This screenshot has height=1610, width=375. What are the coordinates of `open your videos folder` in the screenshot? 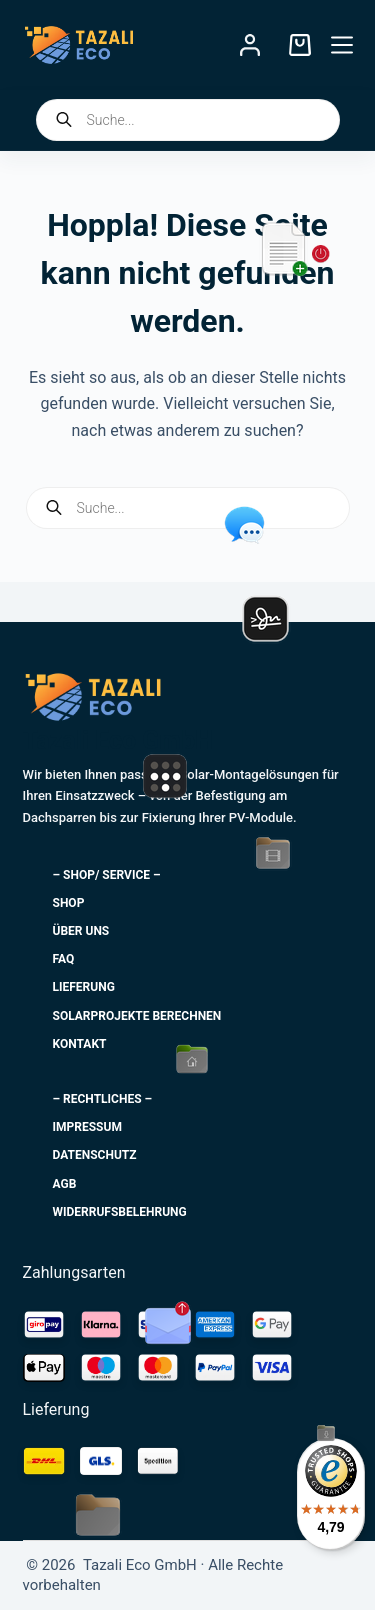 It's located at (273, 853).